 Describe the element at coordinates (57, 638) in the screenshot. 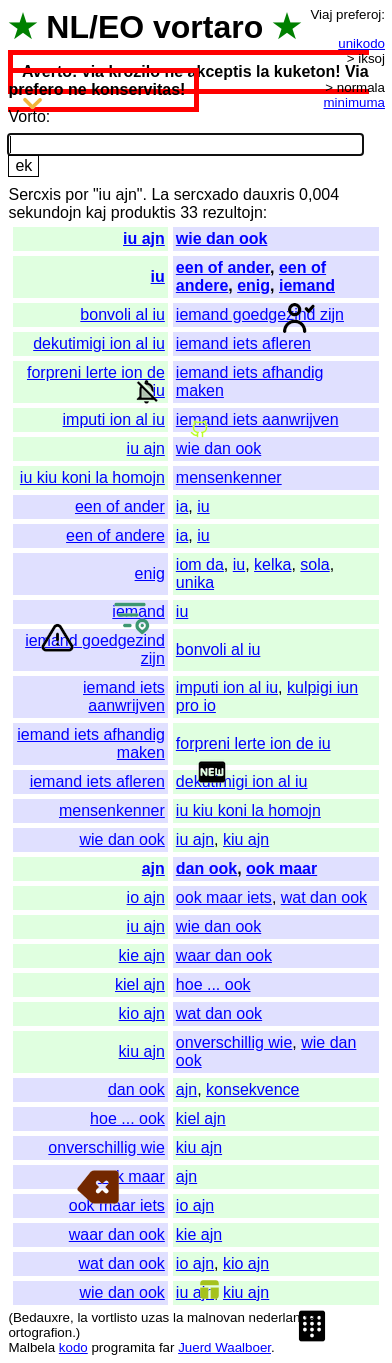

I see `indicates a warning or caution state` at that location.